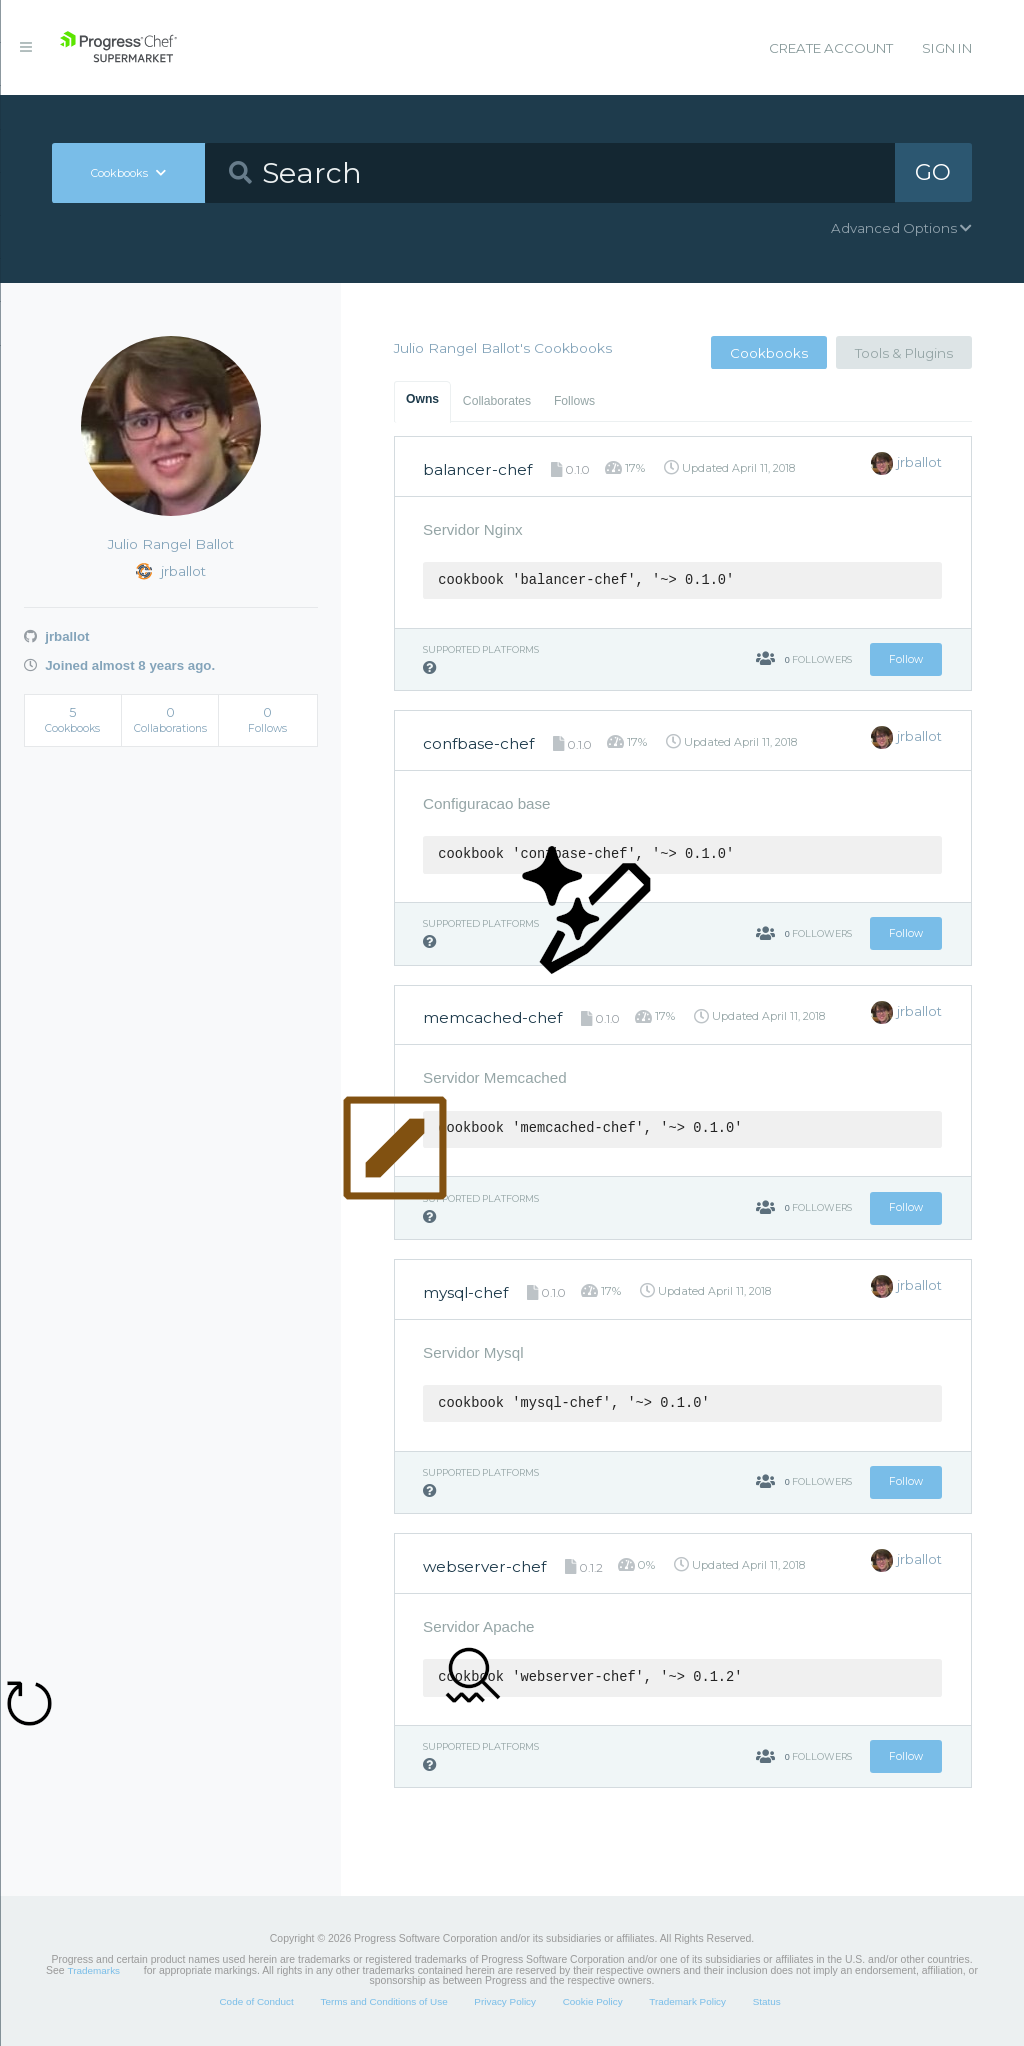 The image size is (1024, 2046). I want to click on perform a fuzzy or approximate search, so click(474, 1673).